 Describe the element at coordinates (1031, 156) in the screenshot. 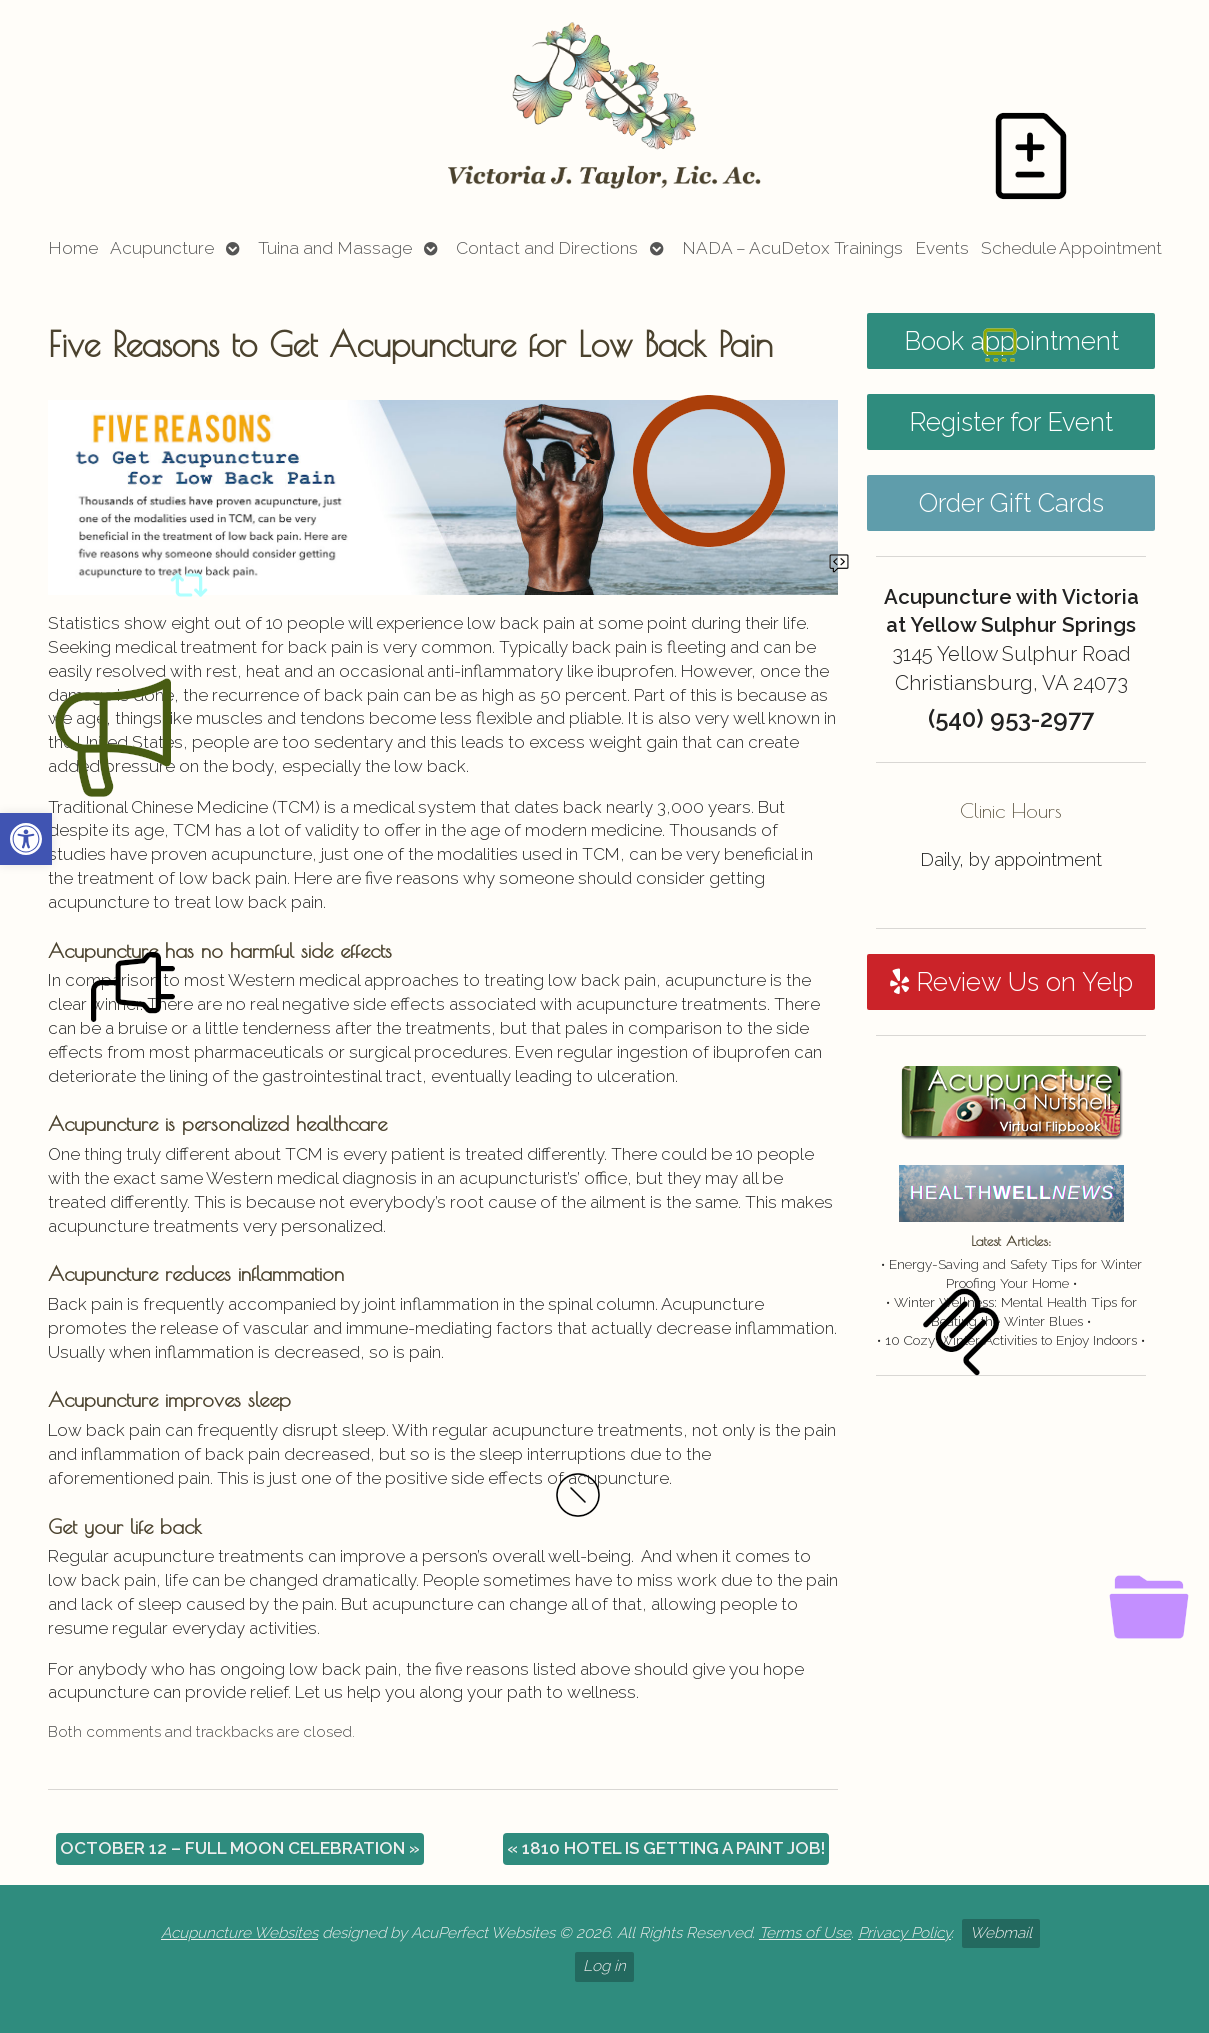

I see `view file differences or changes` at that location.